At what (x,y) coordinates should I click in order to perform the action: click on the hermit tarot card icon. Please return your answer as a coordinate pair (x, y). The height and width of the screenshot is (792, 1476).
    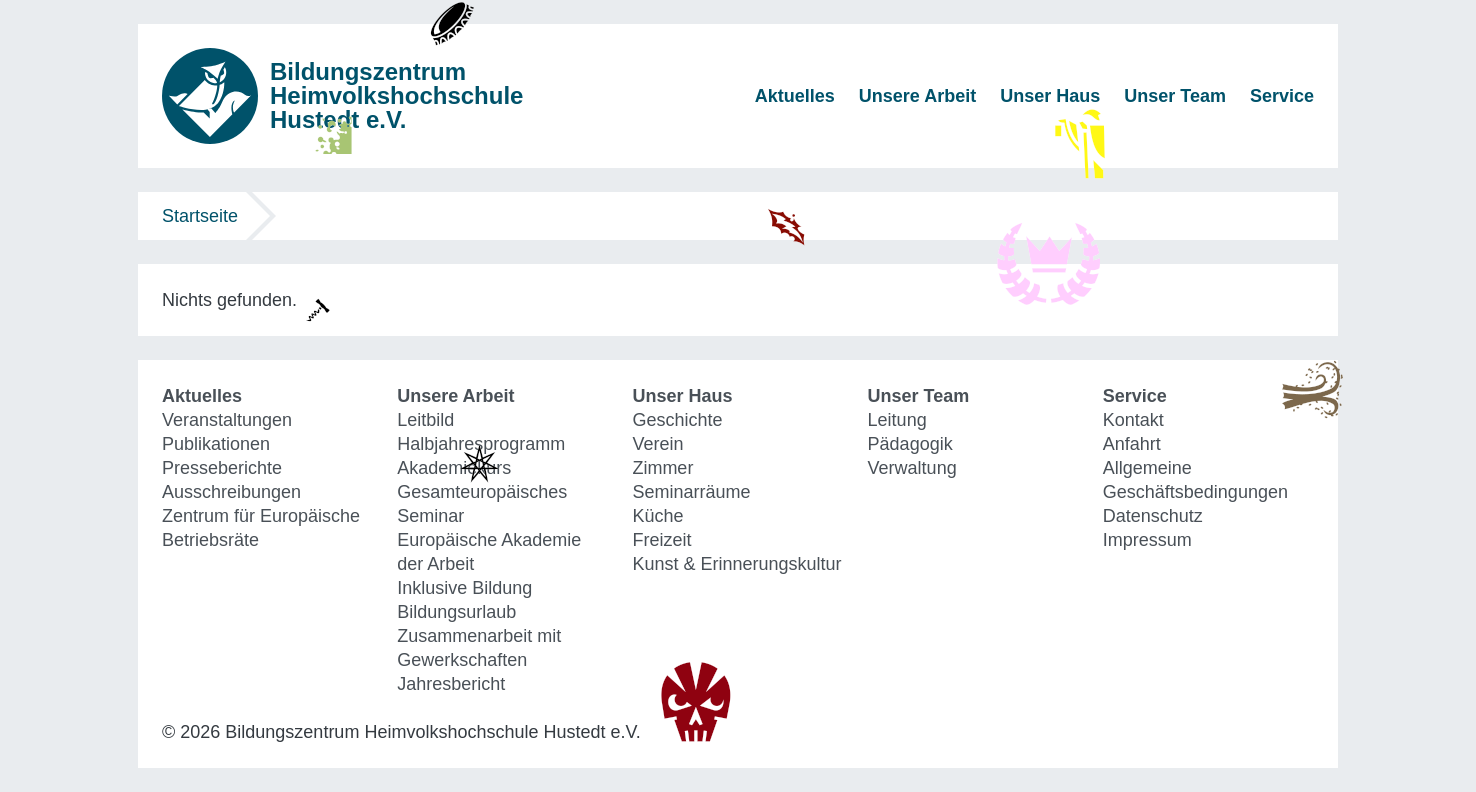
    Looking at the image, I should click on (1083, 144).